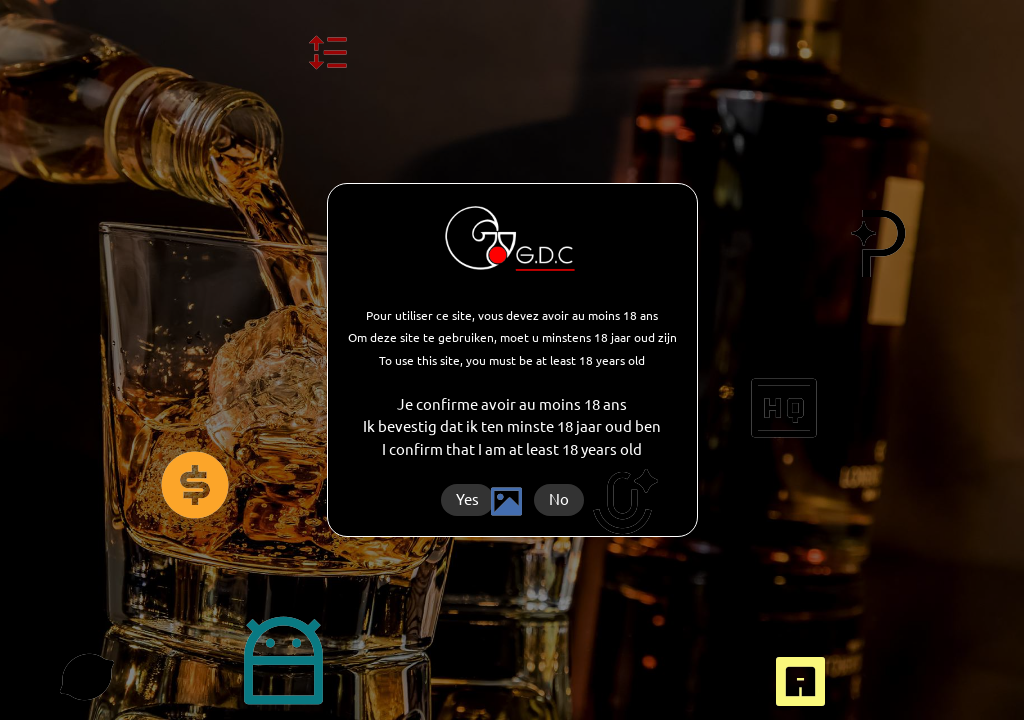 The image size is (1024, 720). Describe the element at coordinates (506, 501) in the screenshot. I see `view image or photo` at that location.